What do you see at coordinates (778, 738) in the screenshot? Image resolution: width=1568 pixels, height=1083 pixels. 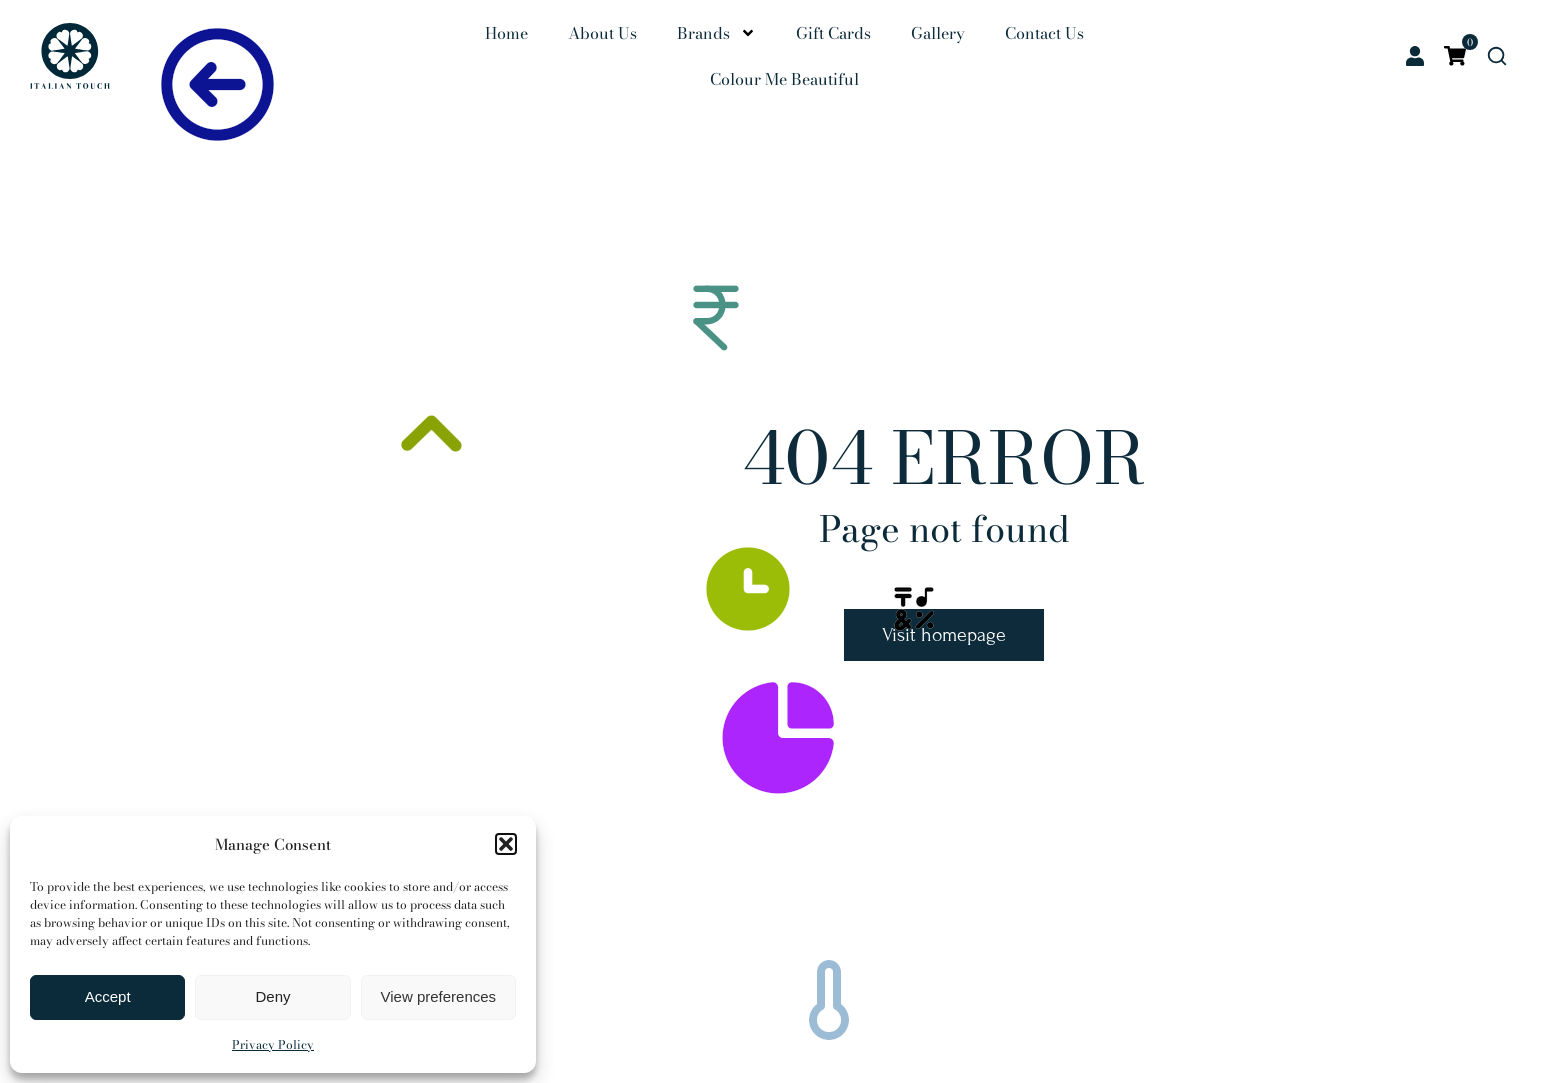 I see `view analytics or statistics` at bounding box center [778, 738].